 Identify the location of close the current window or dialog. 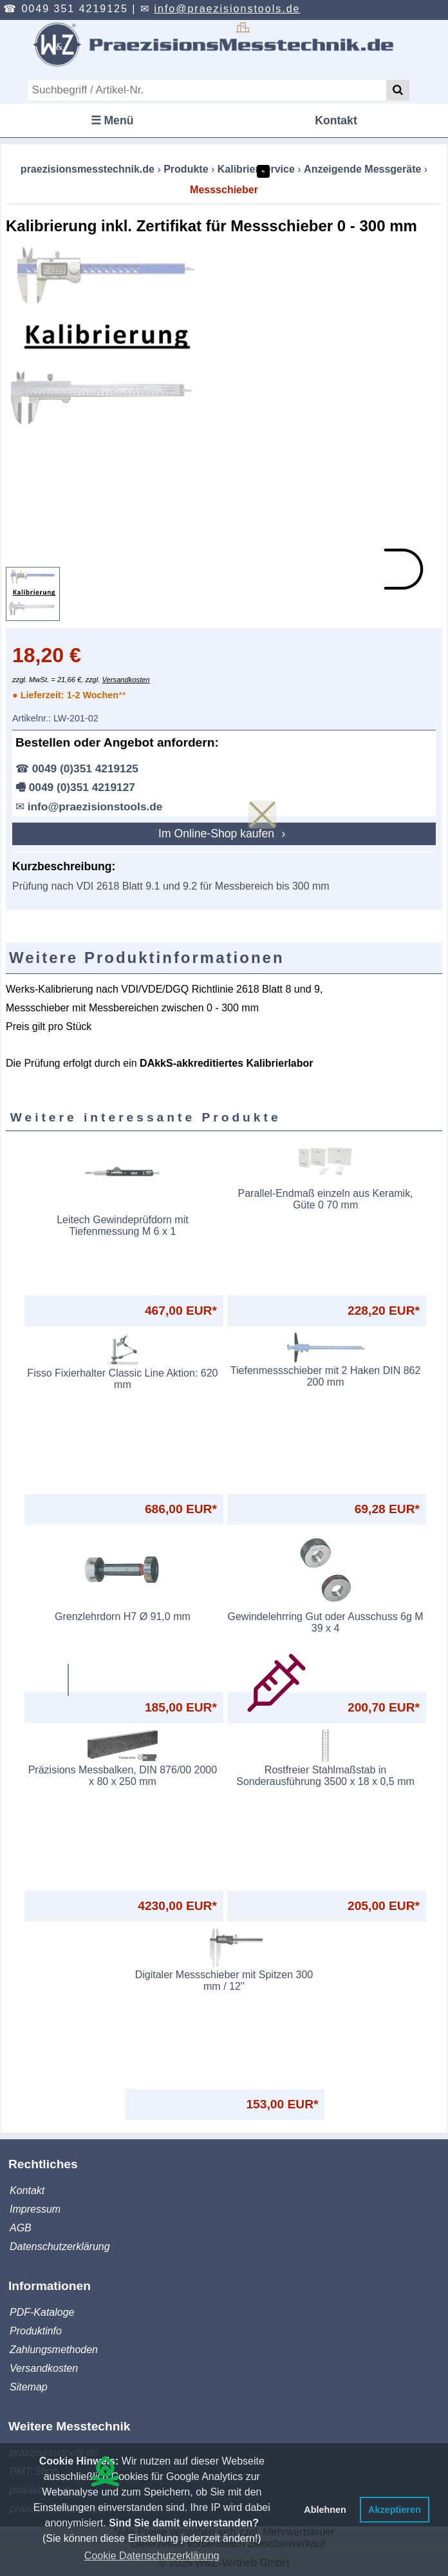
(262, 814).